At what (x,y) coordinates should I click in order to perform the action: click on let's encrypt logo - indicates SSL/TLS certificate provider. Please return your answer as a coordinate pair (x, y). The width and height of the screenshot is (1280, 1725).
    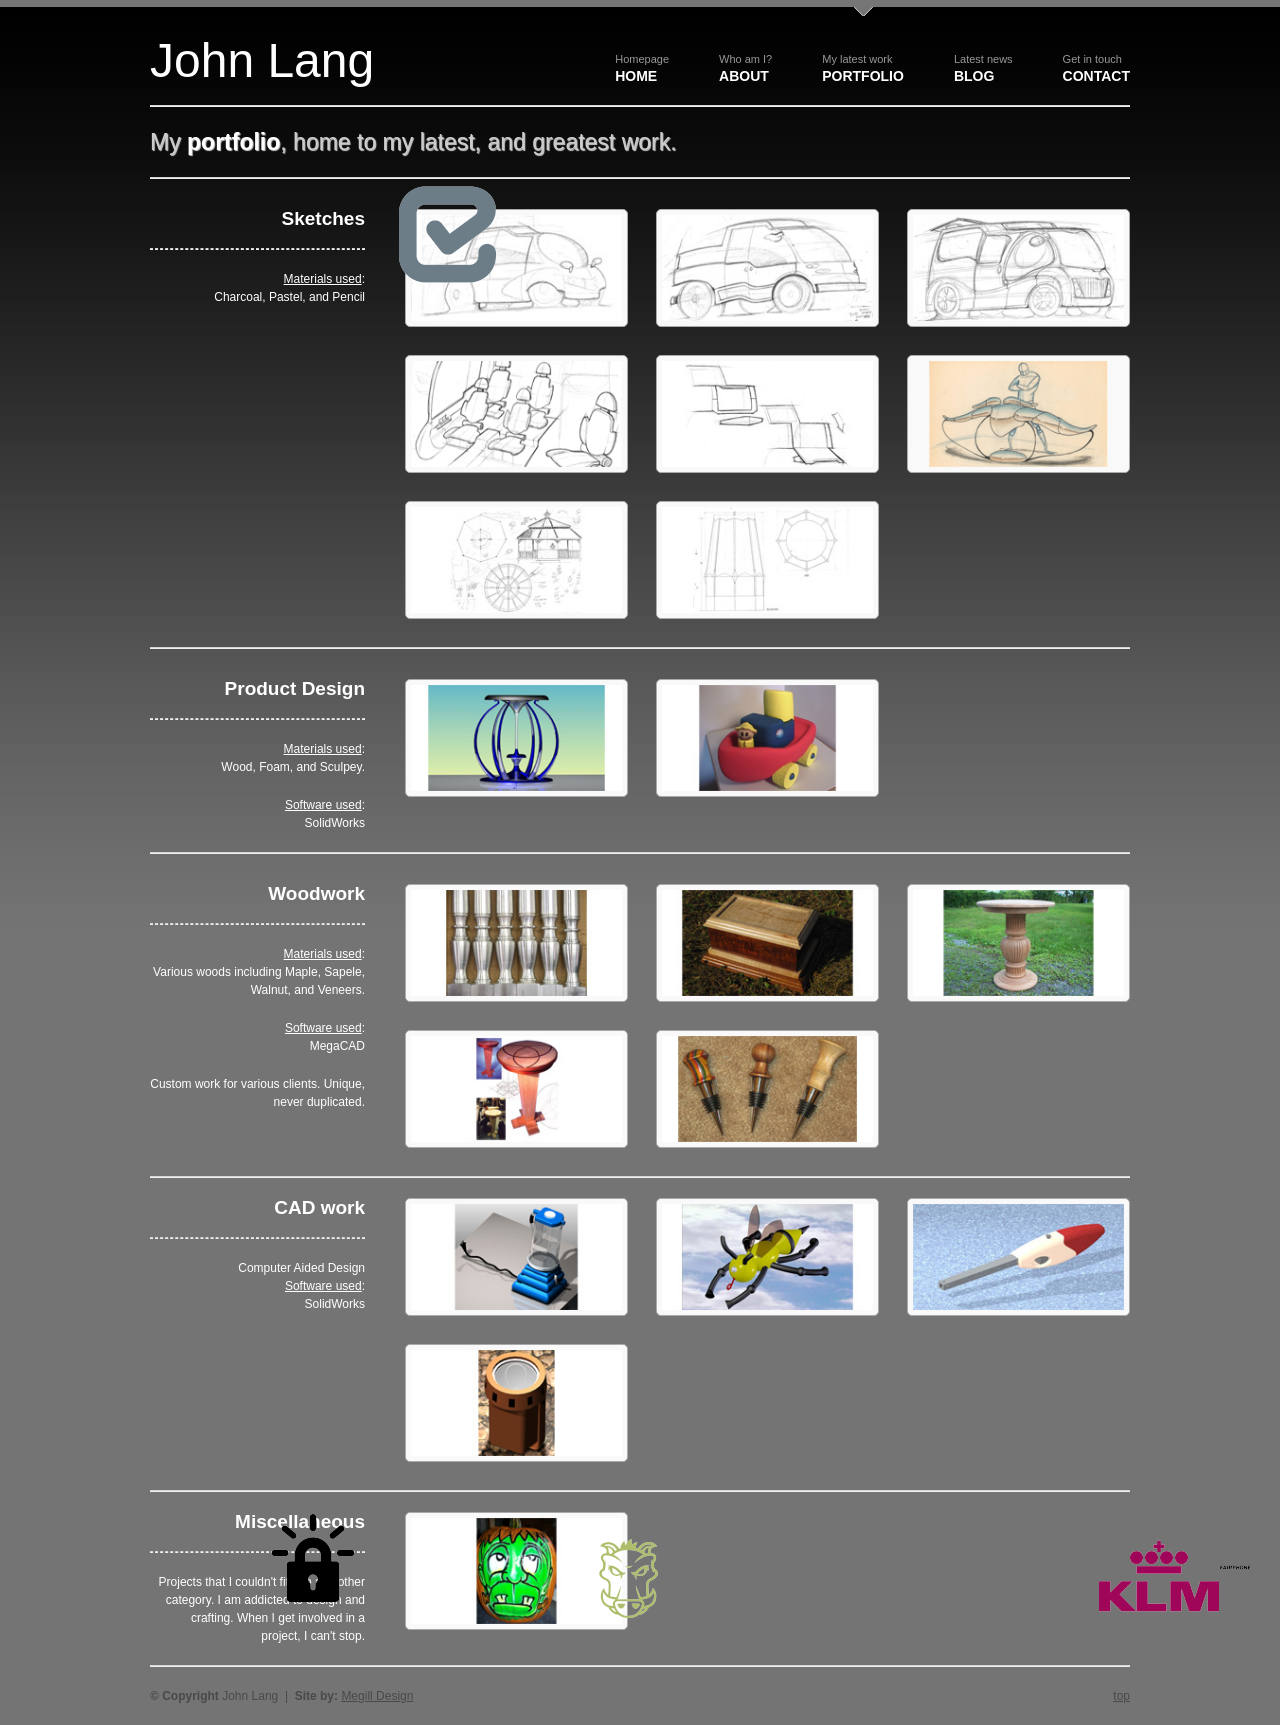
    Looking at the image, I should click on (313, 1558).